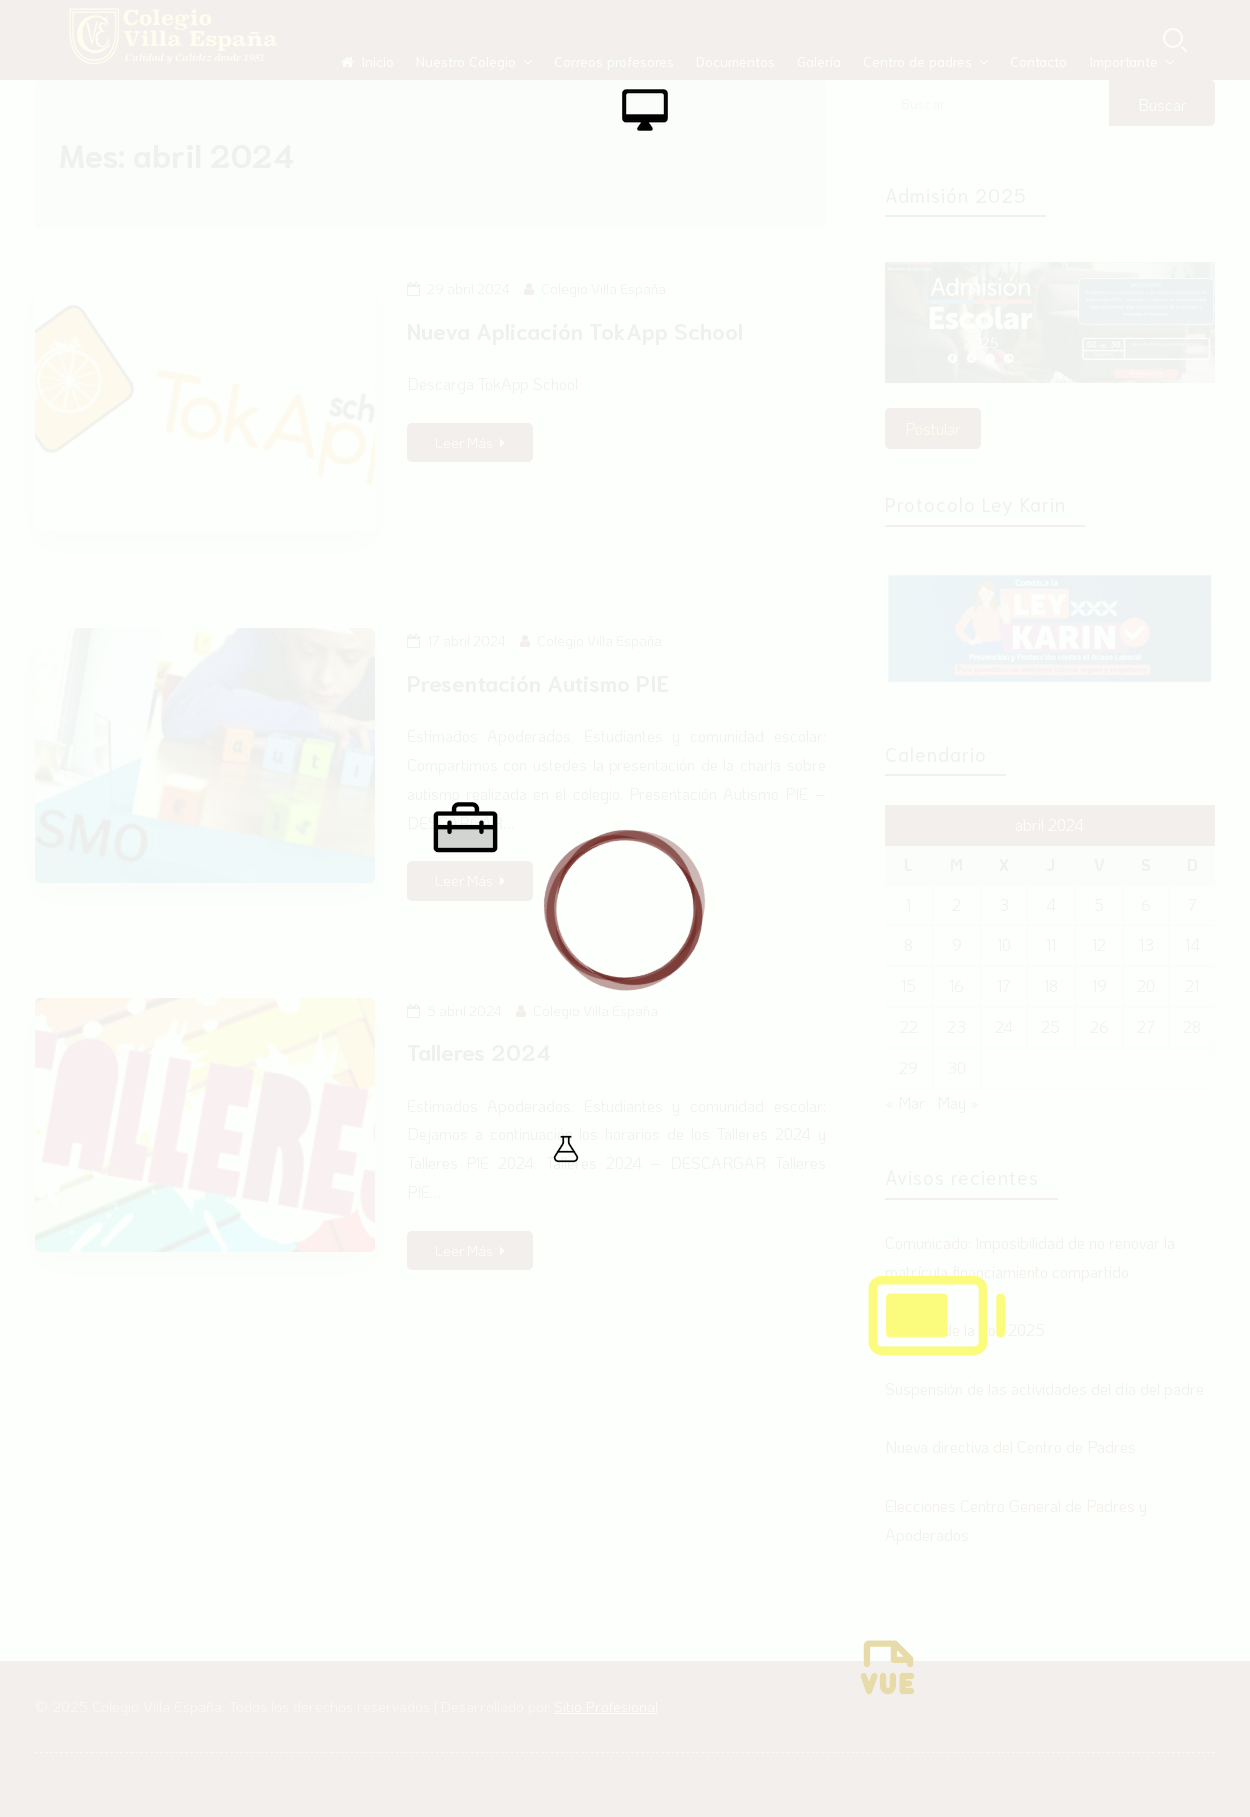 This screenshot has width=1250, height=1817. Describe the element at coordinates (566, 1149) in the screenshot. I see `access experimental or beta features` at that location.